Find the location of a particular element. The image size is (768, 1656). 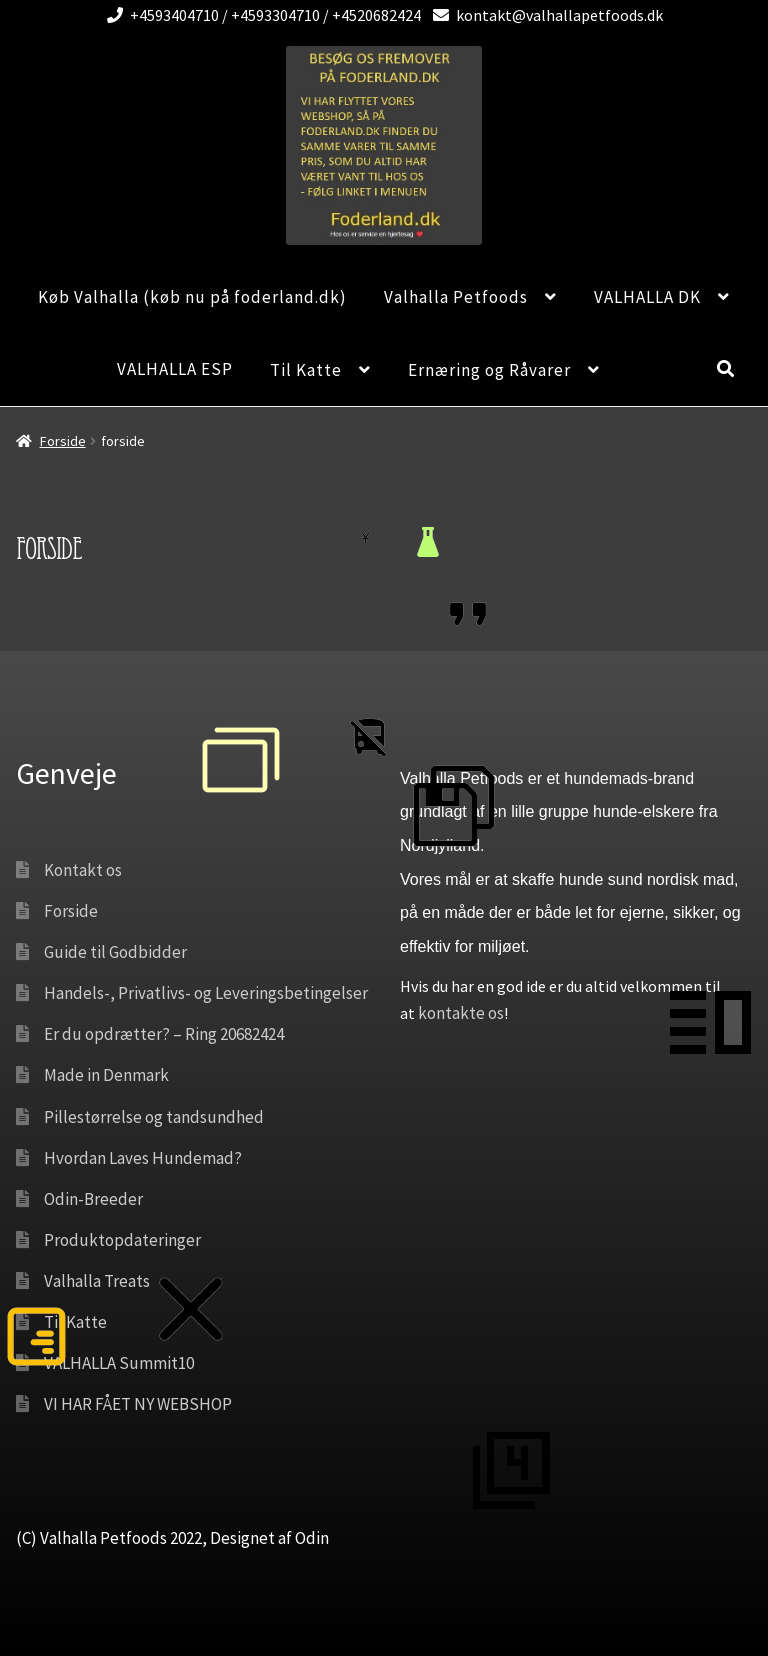

align content to bottom-right of container is located at coordinates (36, 1336).